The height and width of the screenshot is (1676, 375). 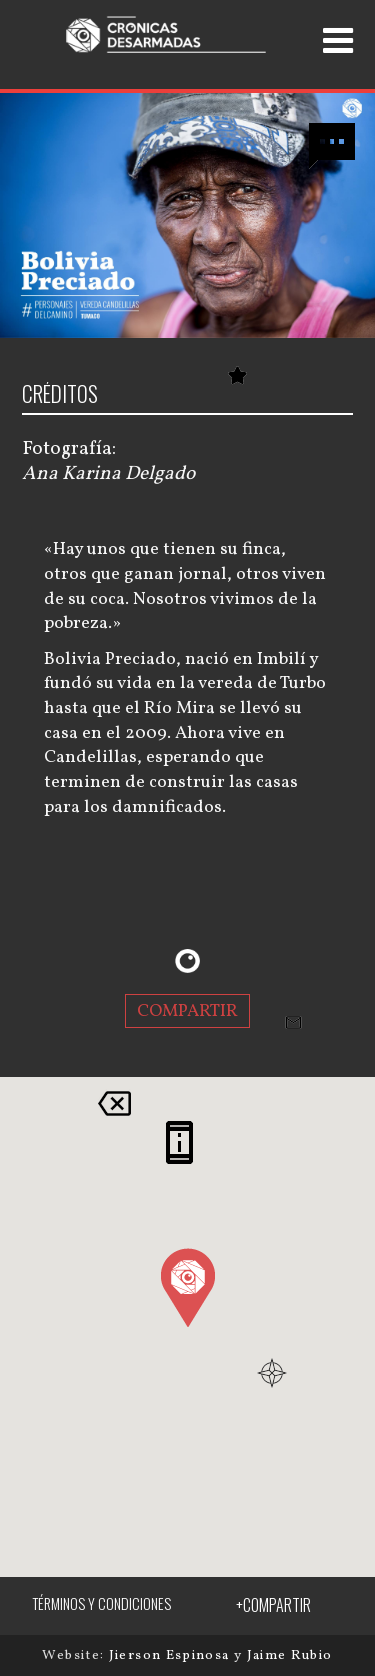 I want to click on mark item as favorite, so click(x=237, y=375).